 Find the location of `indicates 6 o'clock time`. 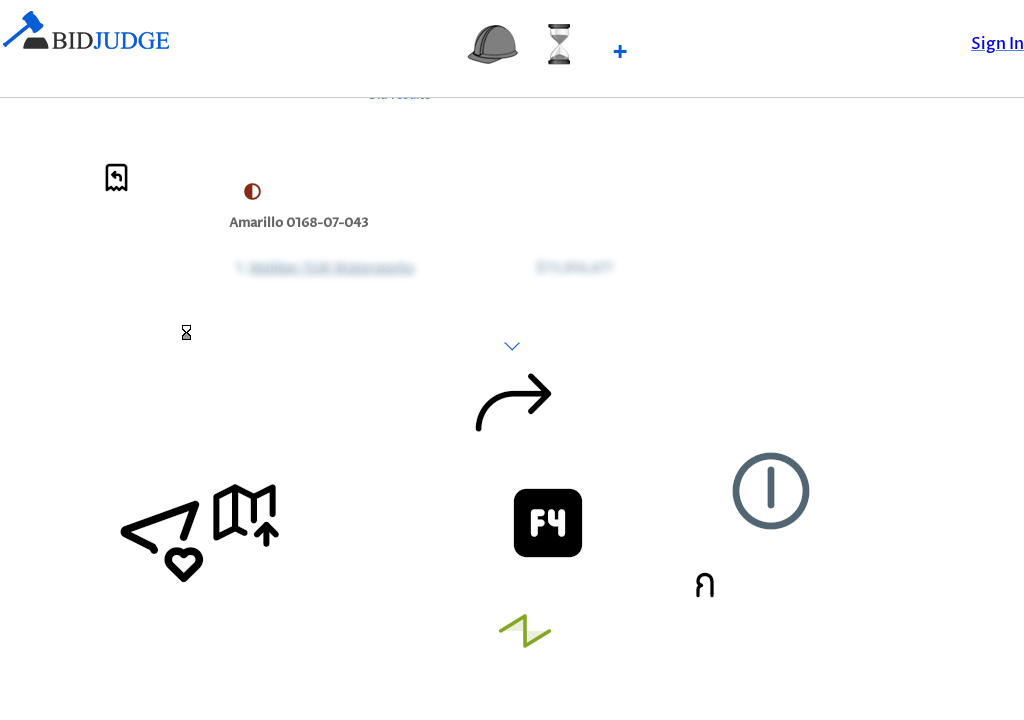

indicates 6 o'clock time is located at coordinates (771, 491).